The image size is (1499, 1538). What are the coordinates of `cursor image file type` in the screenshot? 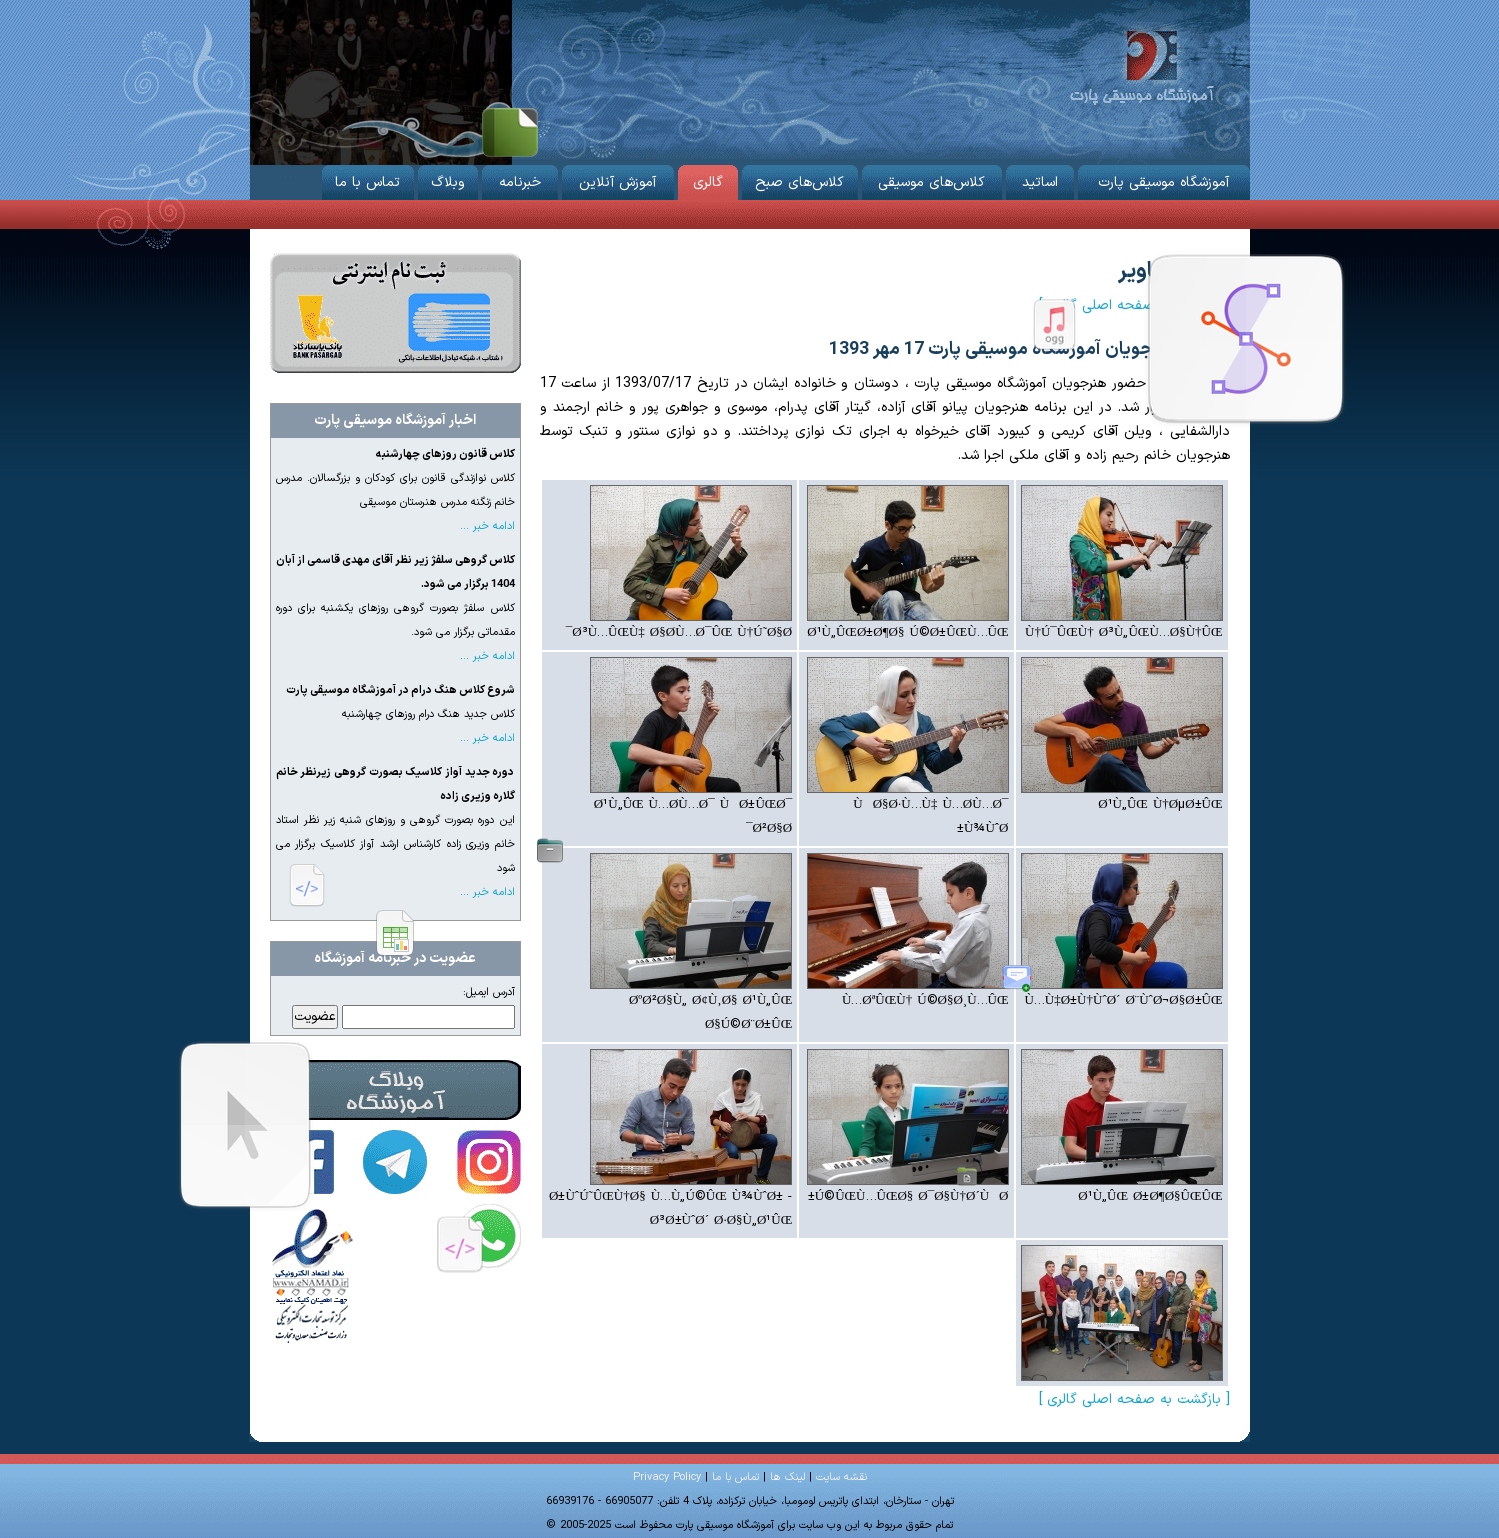 It's located at (245, 1125).